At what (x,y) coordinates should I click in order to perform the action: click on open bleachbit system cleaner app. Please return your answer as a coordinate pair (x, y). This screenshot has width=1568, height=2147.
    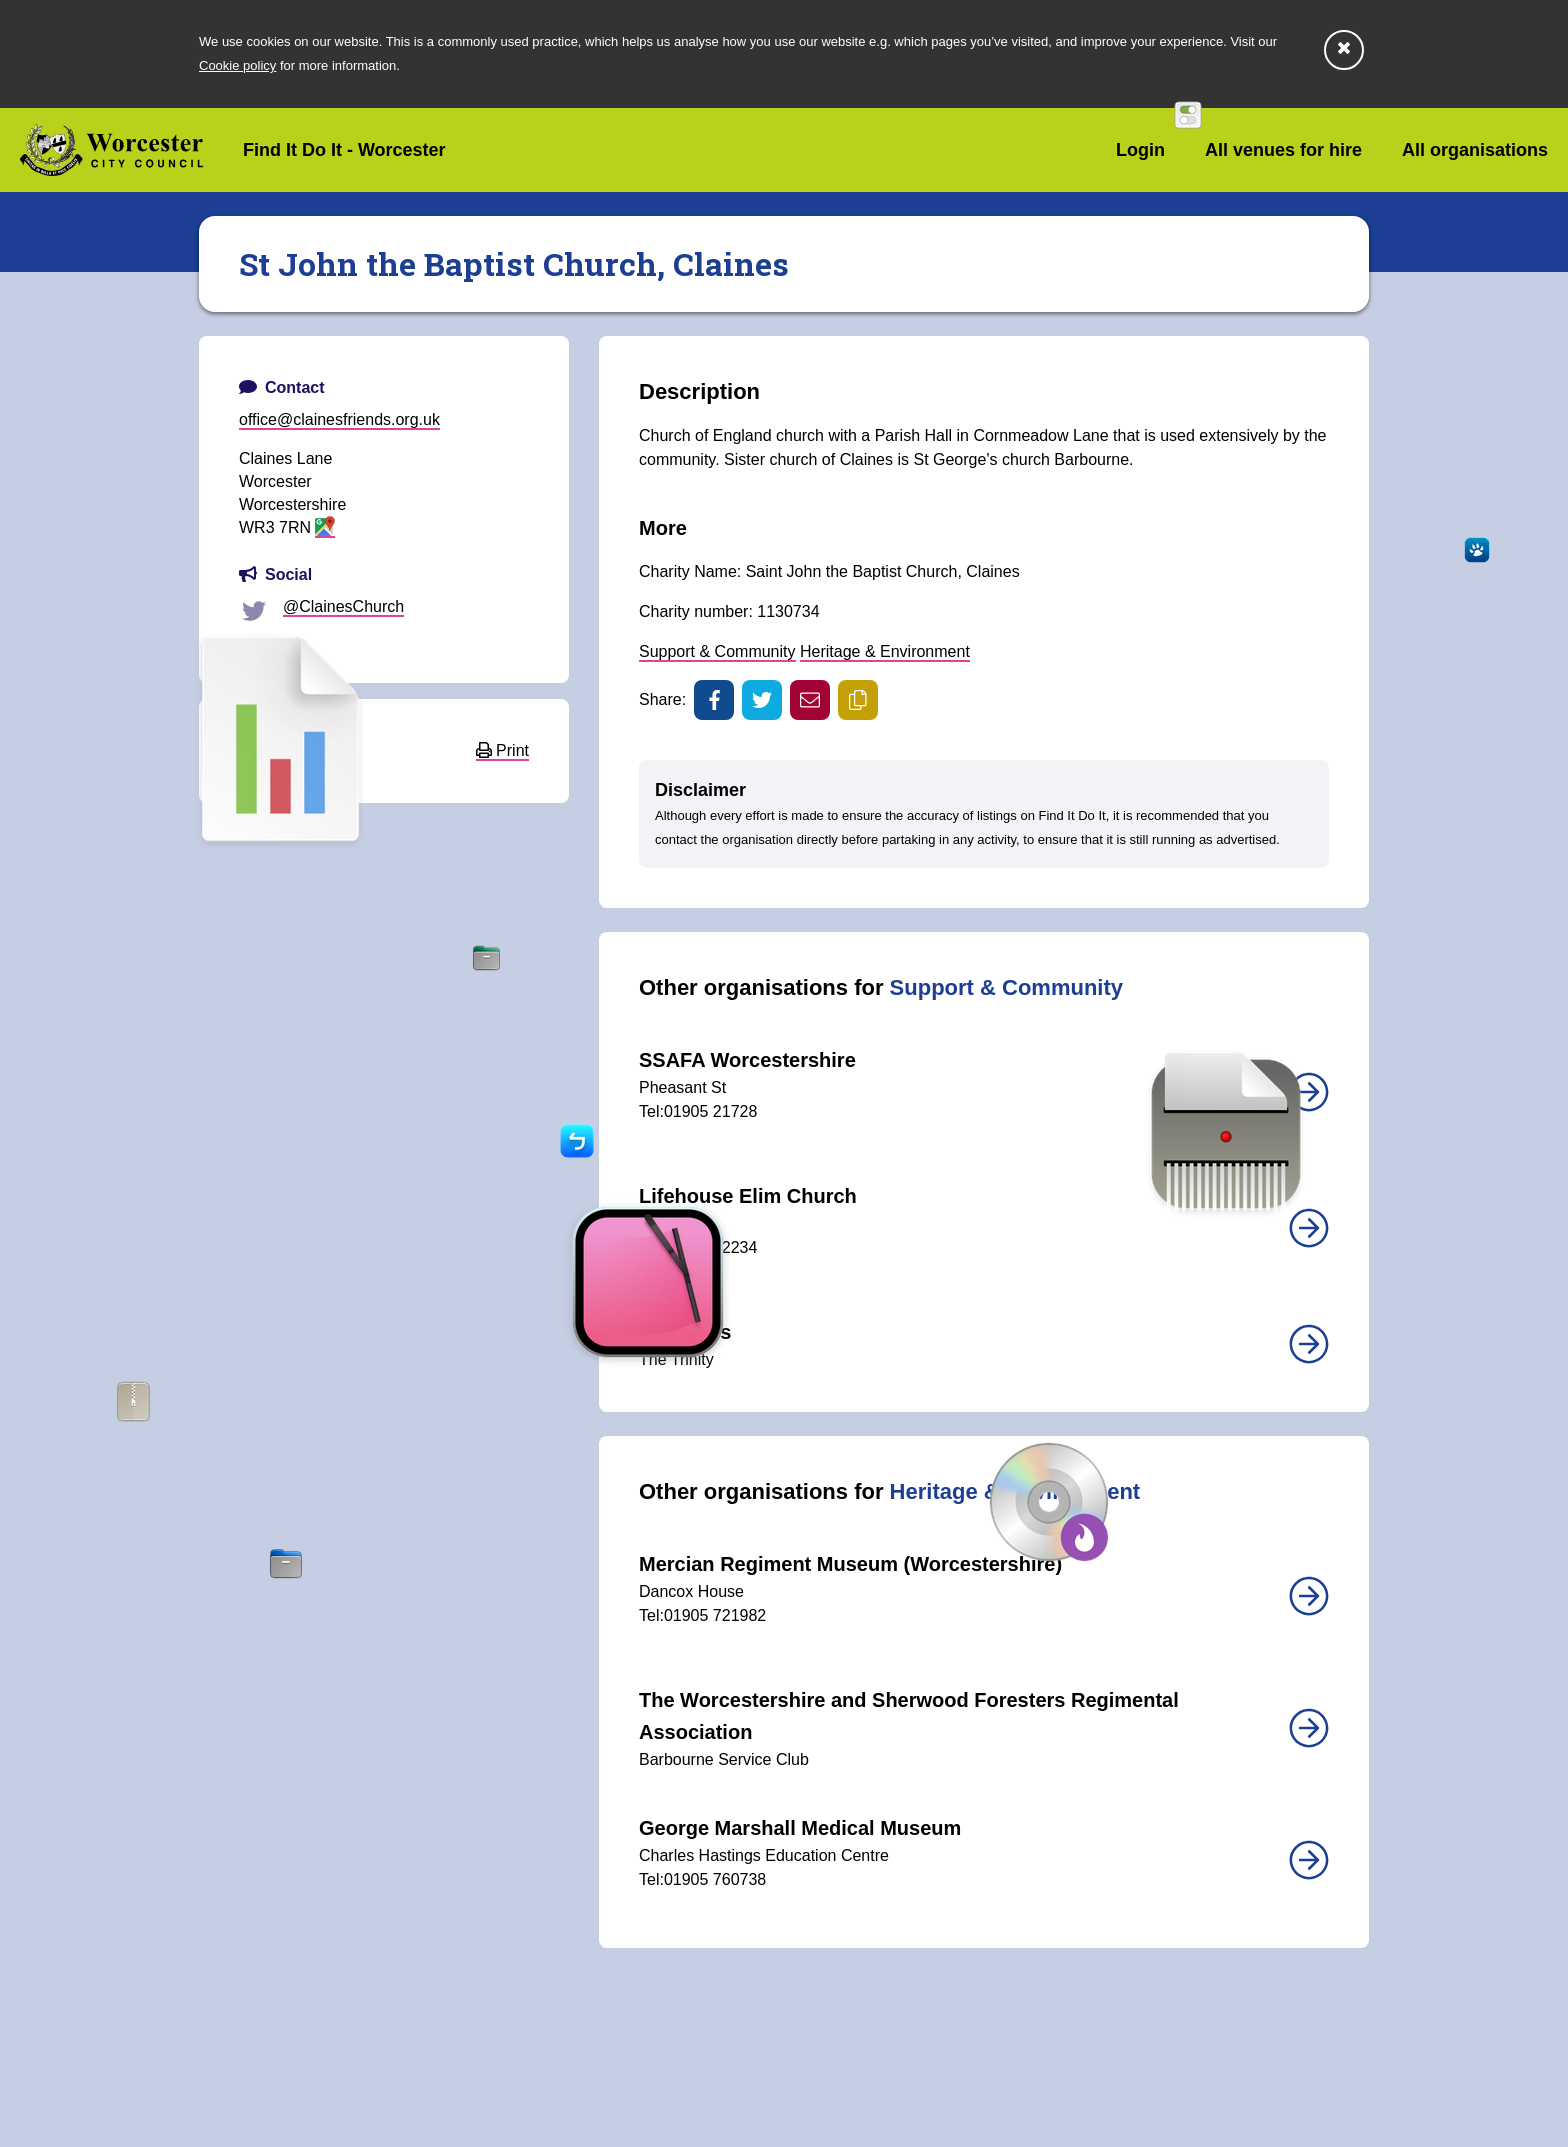
    Looking at the image, I should click on (648, 1282).